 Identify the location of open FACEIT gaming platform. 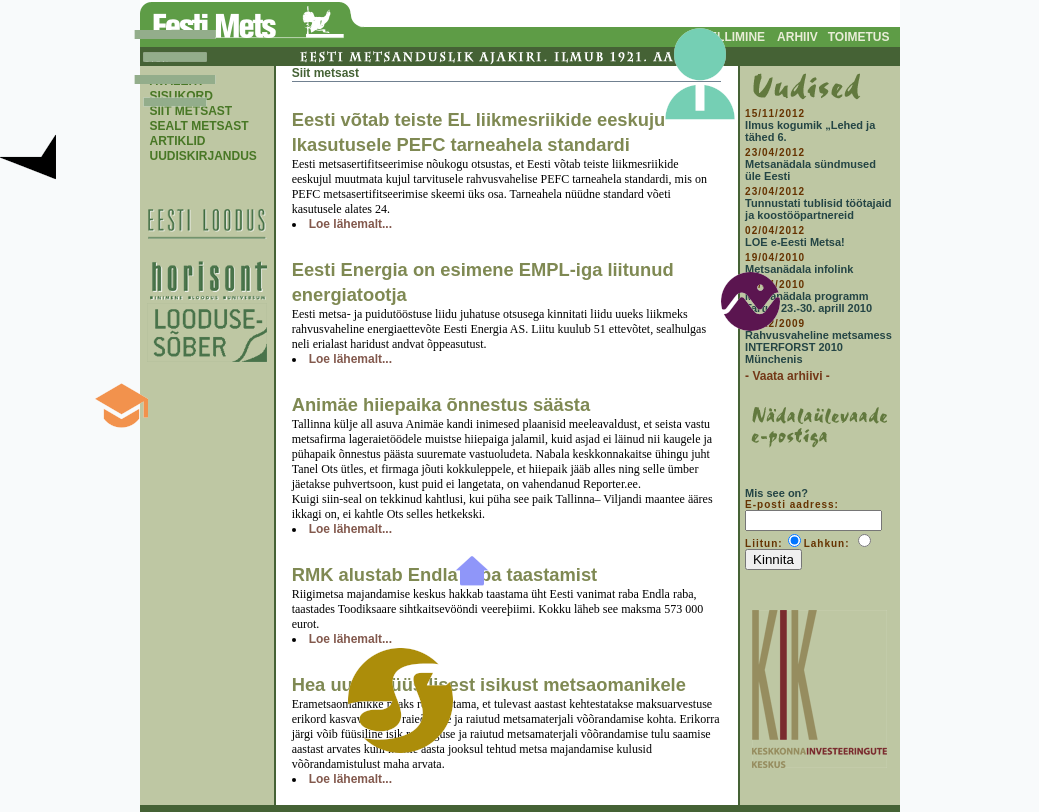
(28, 157).